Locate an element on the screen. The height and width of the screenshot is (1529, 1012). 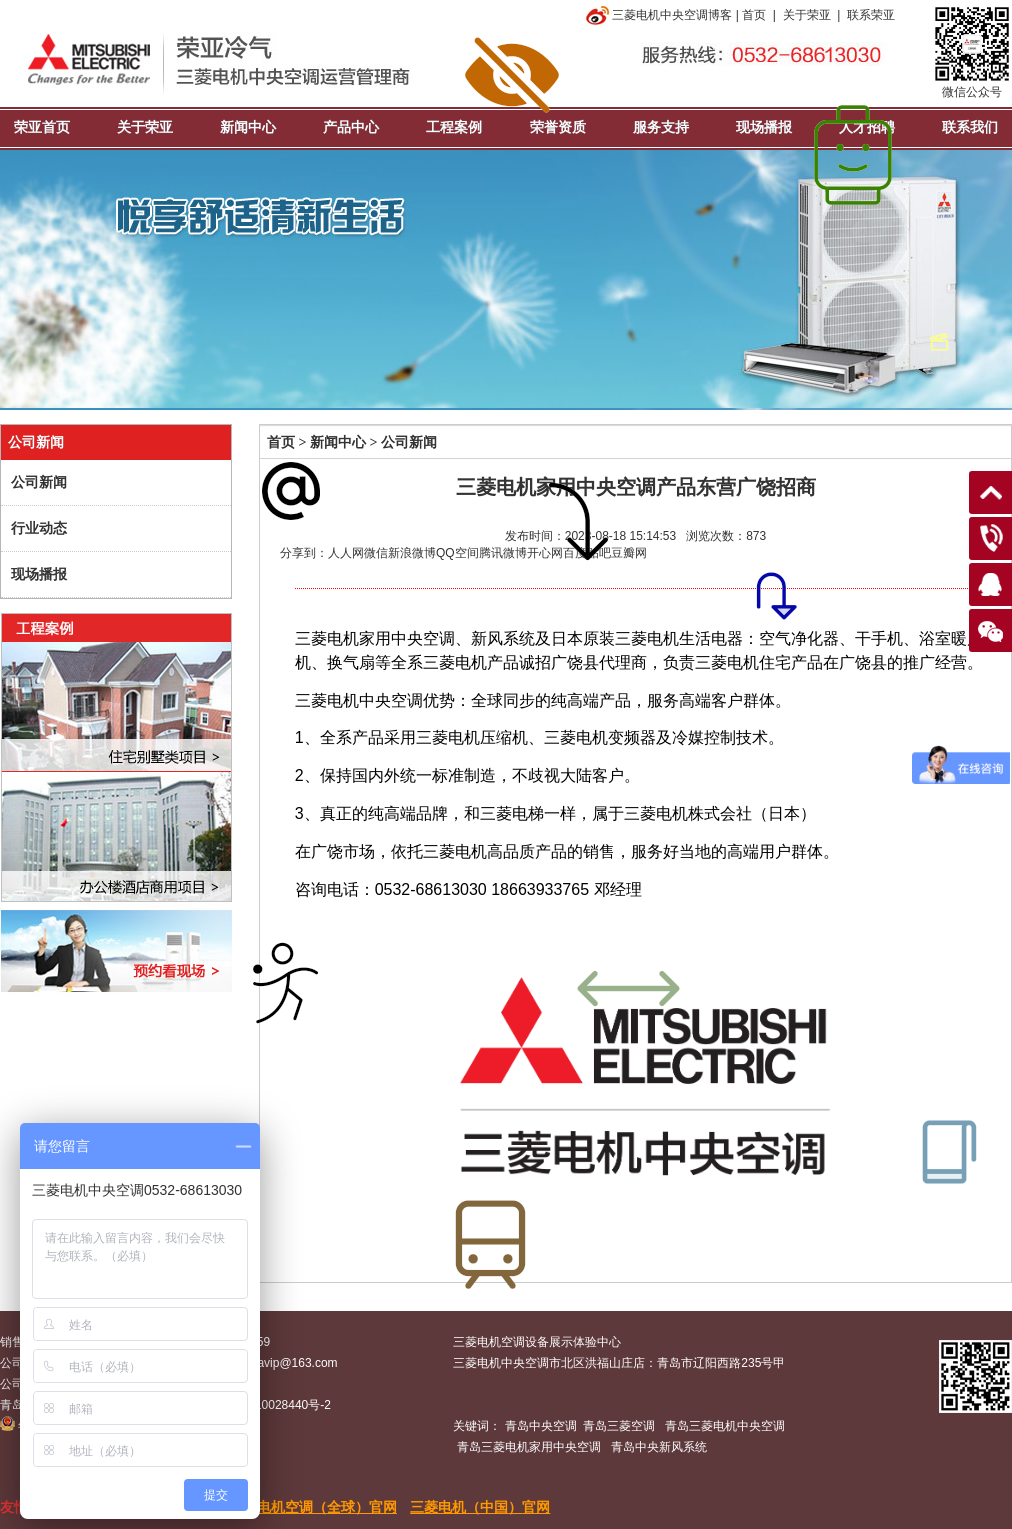
indicates a playful or fun mode is located at coordinates (853, 155).